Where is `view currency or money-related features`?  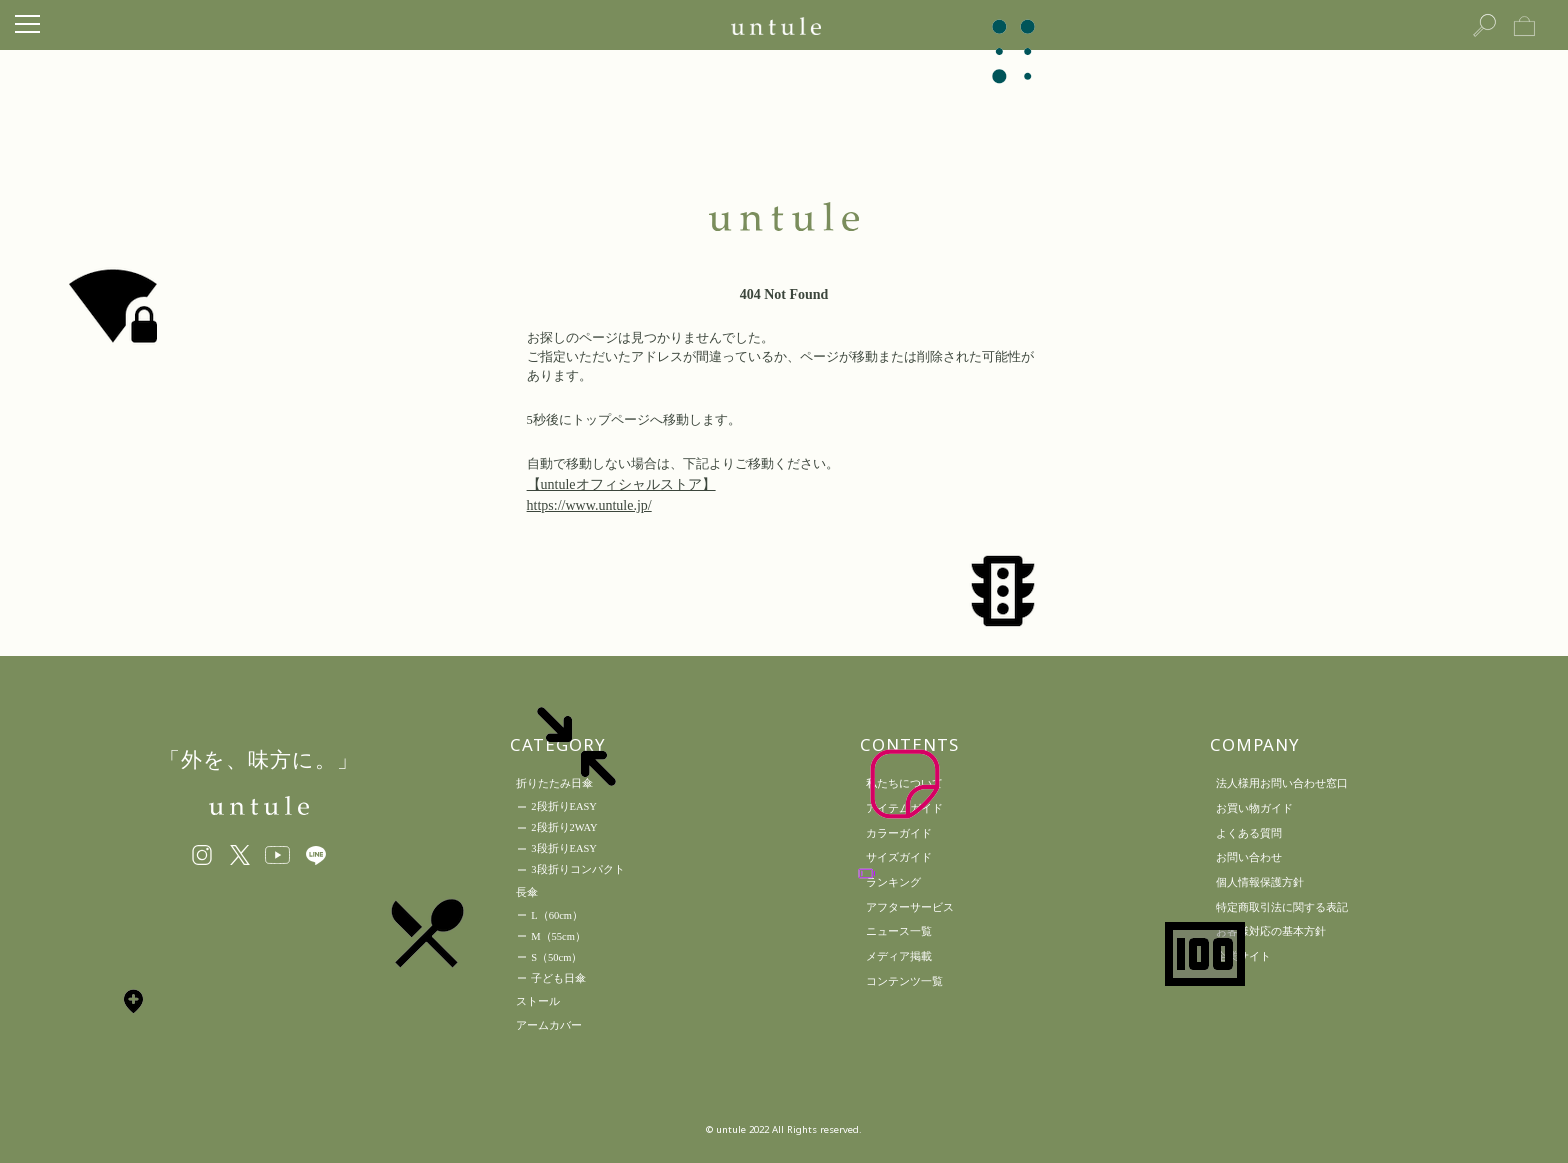 view currency or money-related features is located at coordinates (1205, 954).